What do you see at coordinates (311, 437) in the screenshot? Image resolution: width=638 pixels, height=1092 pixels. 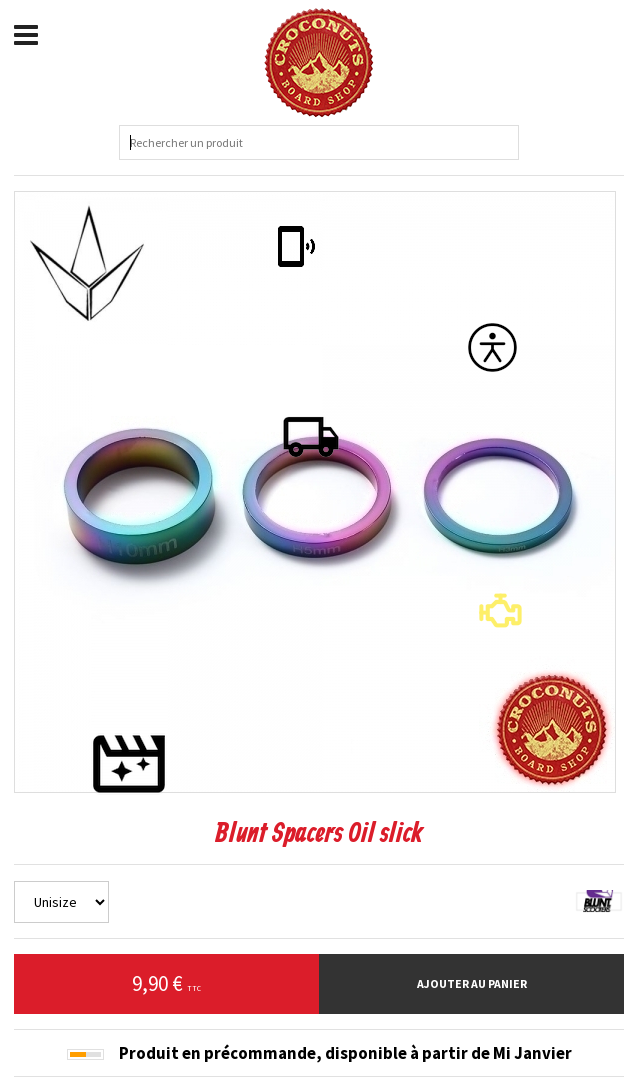 I see `track your delivery status` at bounding box center [311, 437].